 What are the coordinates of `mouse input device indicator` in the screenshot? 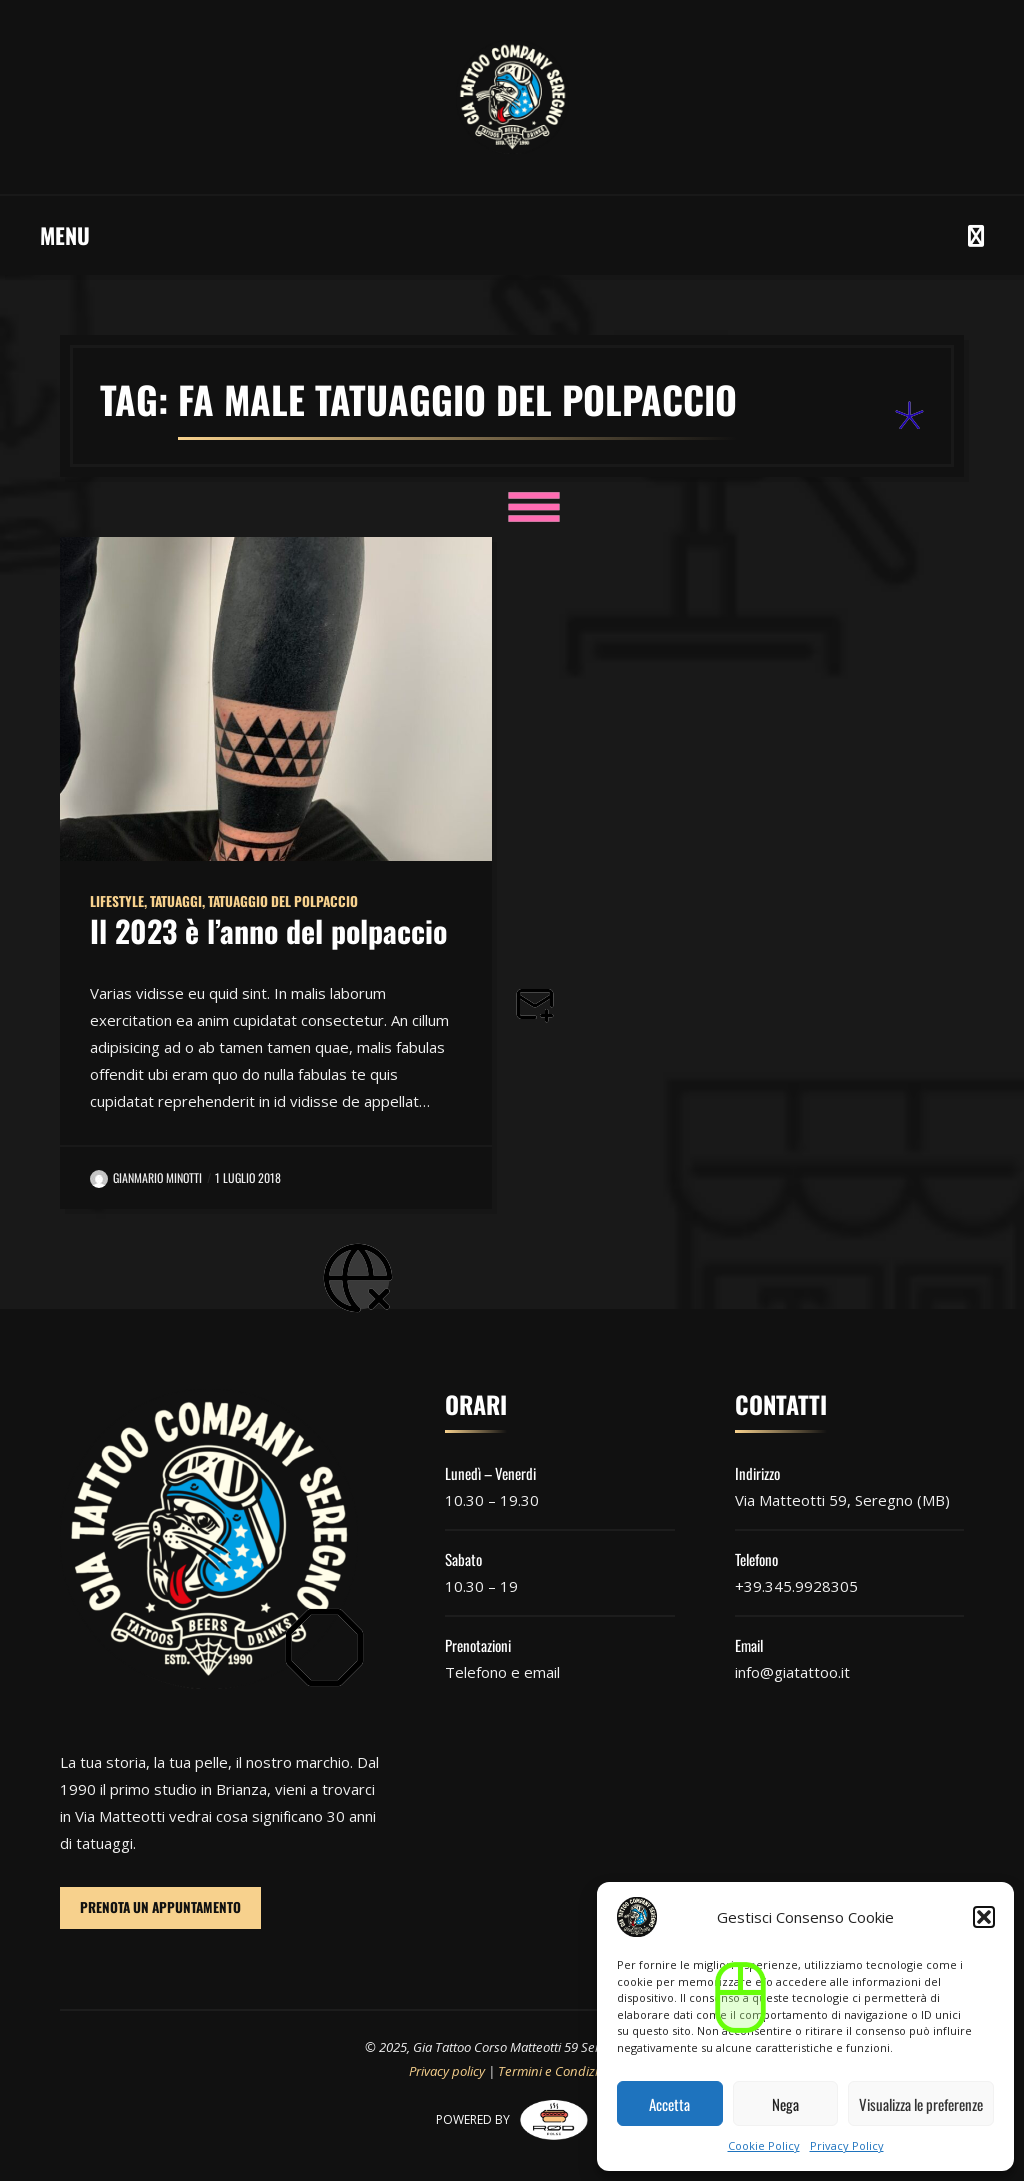 It's located at (740, 1997).